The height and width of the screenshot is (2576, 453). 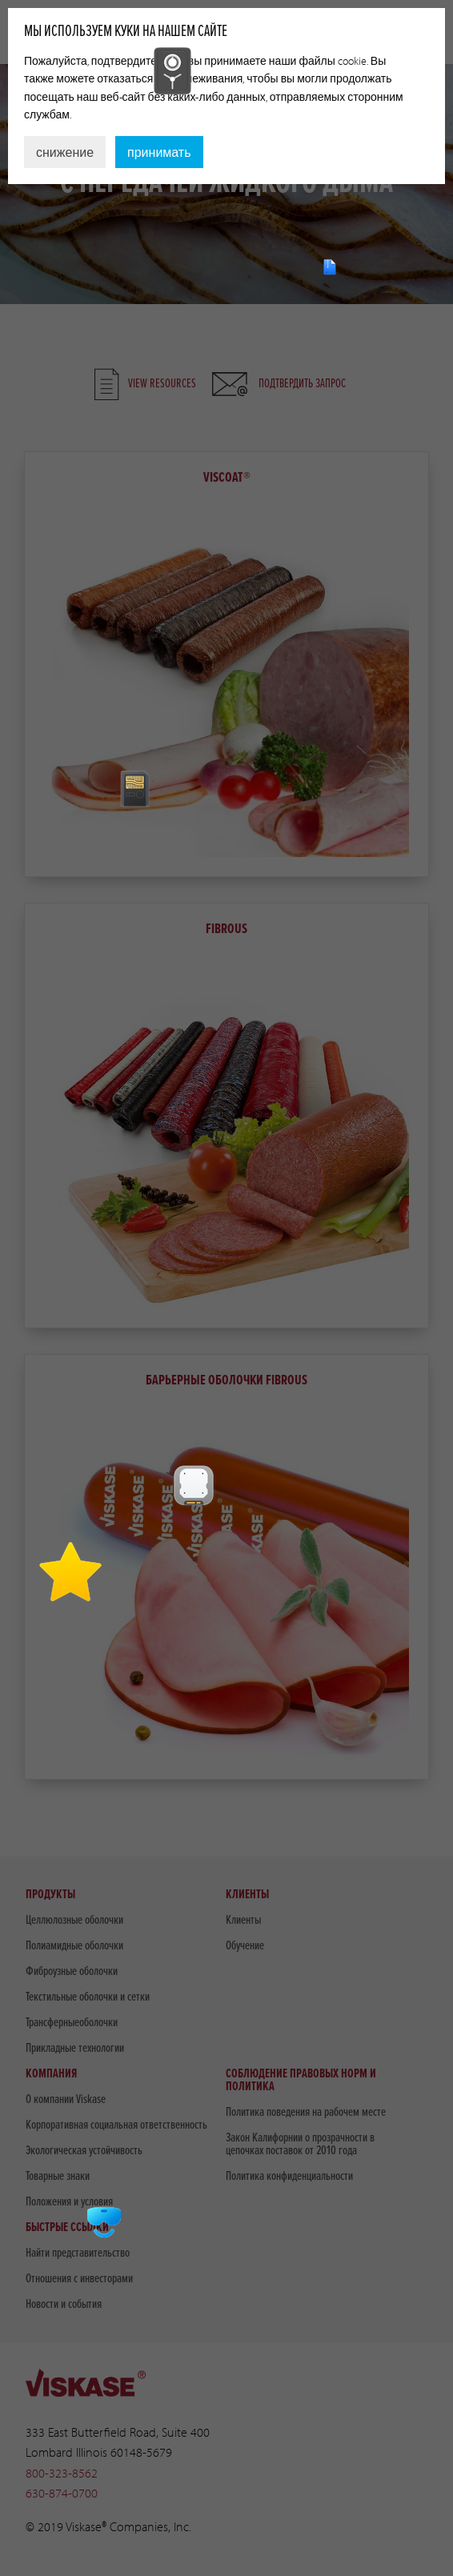 What do you see at coordinates (330, 267) in the screenshot?
I see `a compressed or archived software file` at bounding box center [330, 267].